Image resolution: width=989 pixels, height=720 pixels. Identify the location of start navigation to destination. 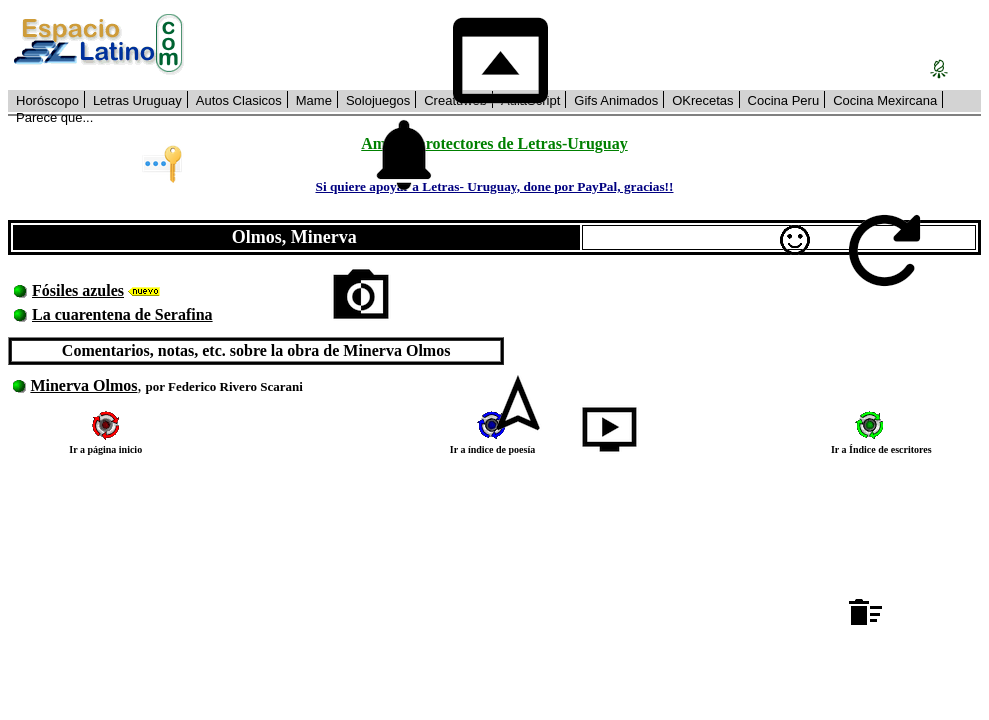
(518, 404).